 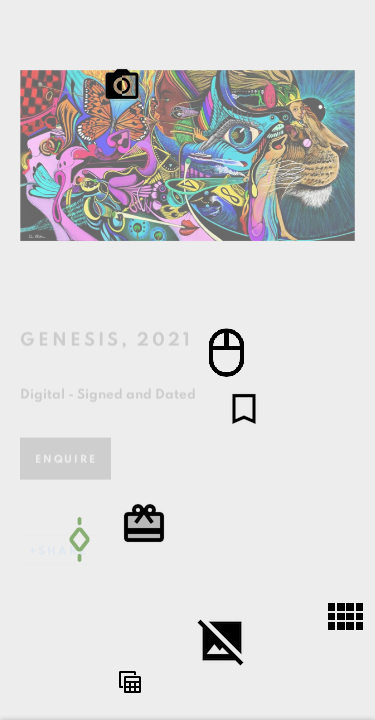 What do you see at coordinates (244, 409) in the screenshot?
I see `bookmark this item` at bounding box center [244, 409].